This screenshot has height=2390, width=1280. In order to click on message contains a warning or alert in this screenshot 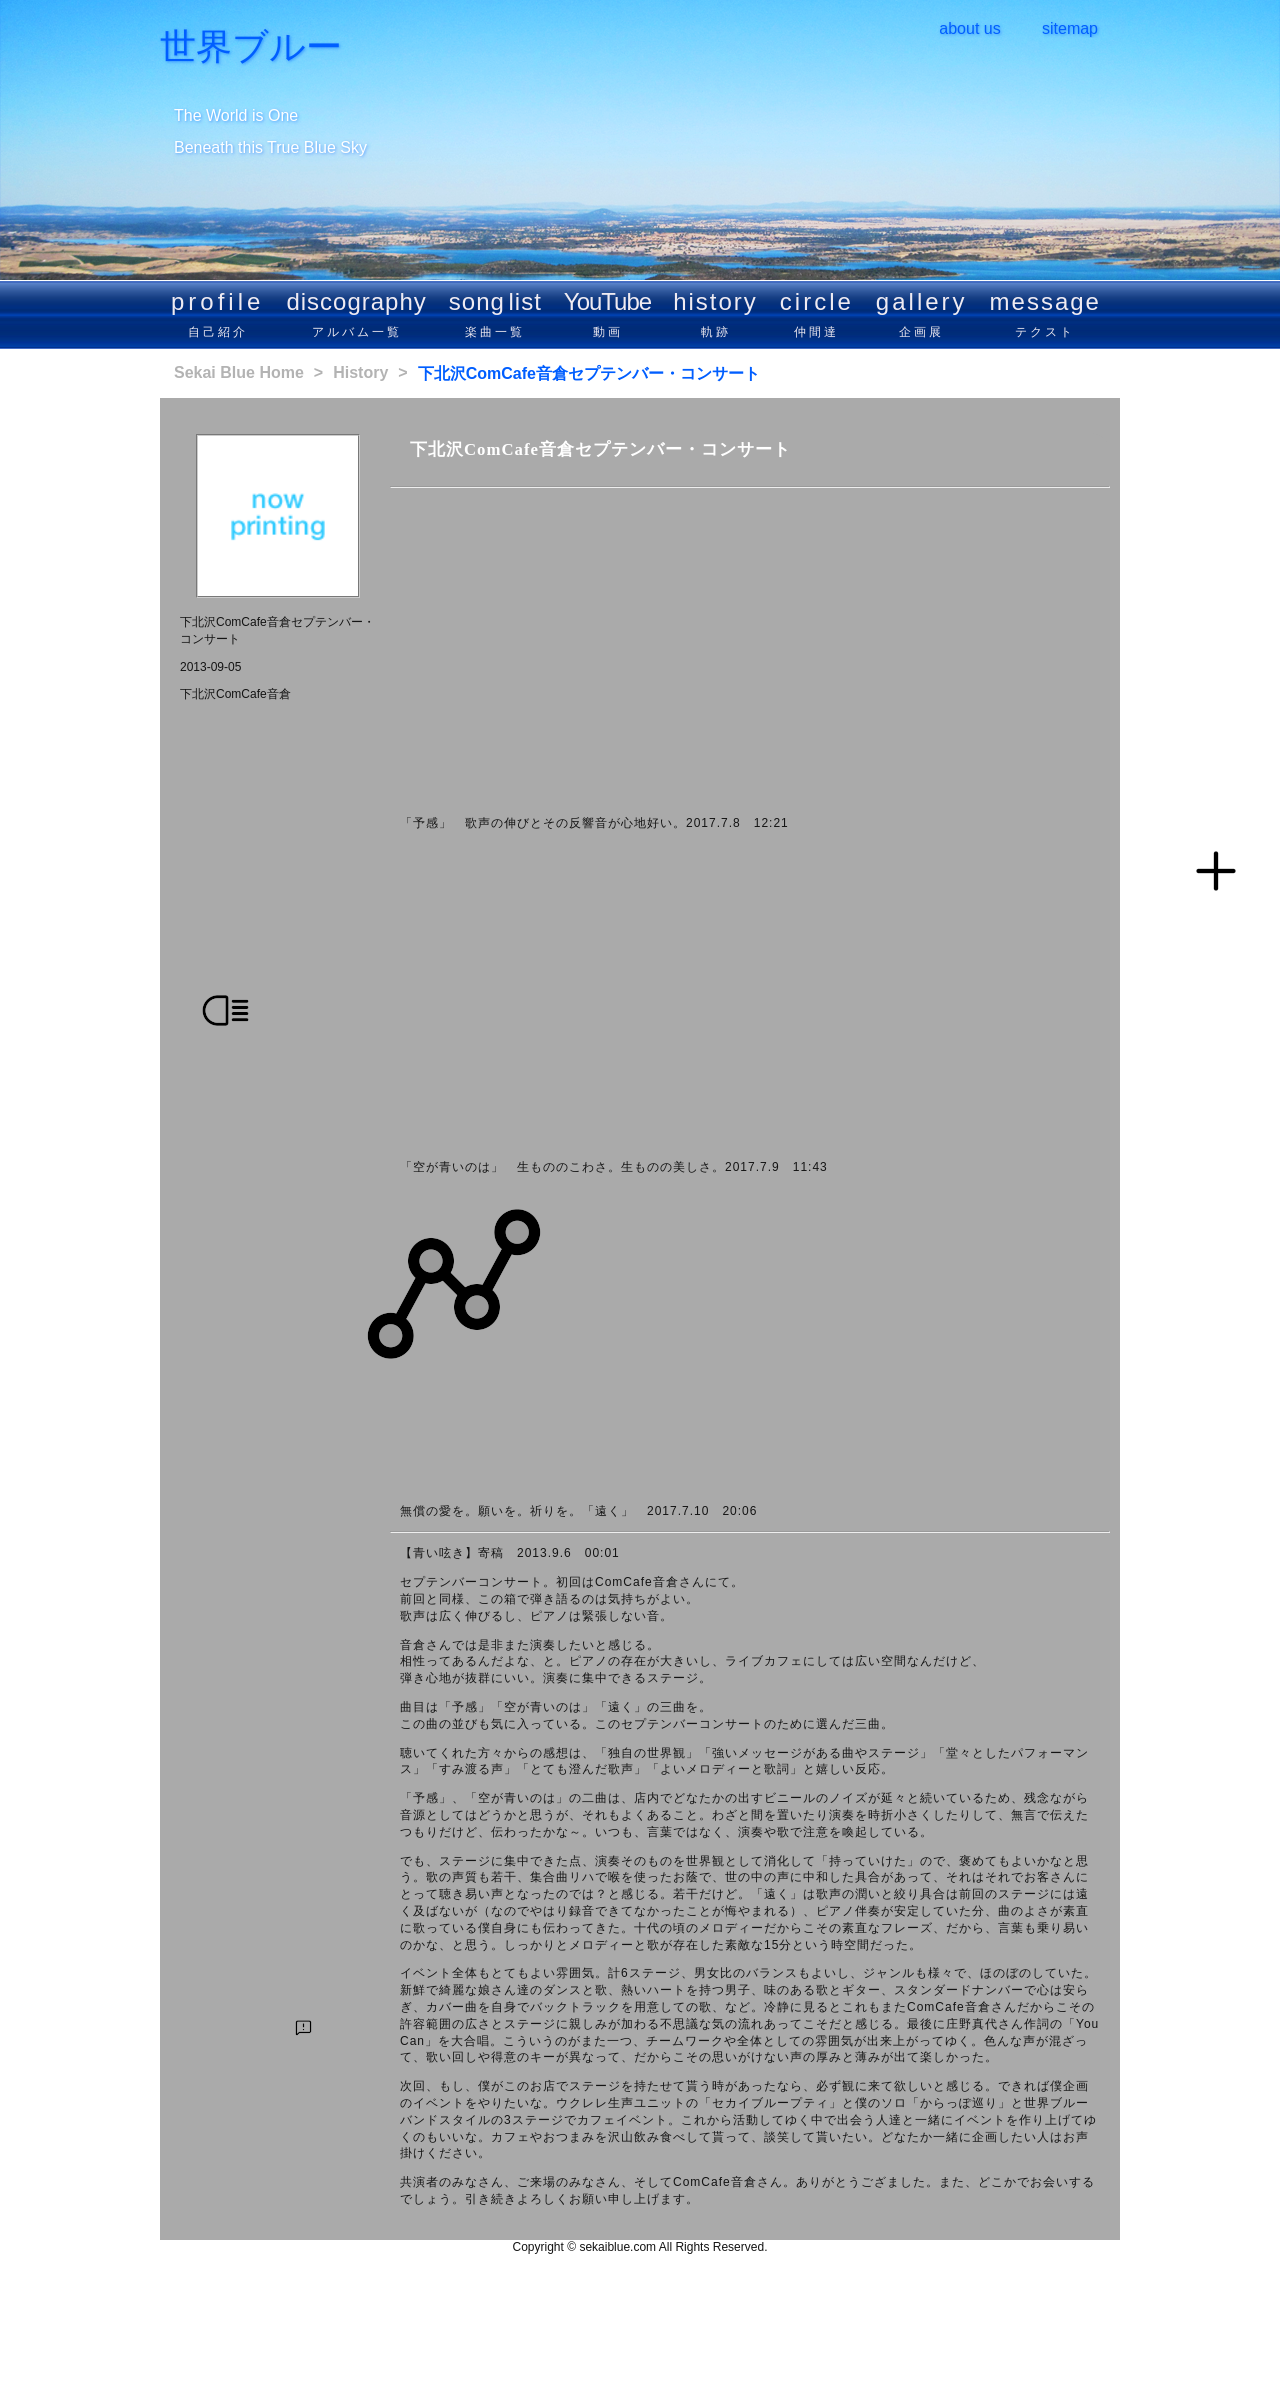, I will do `click(303, 2027)`.